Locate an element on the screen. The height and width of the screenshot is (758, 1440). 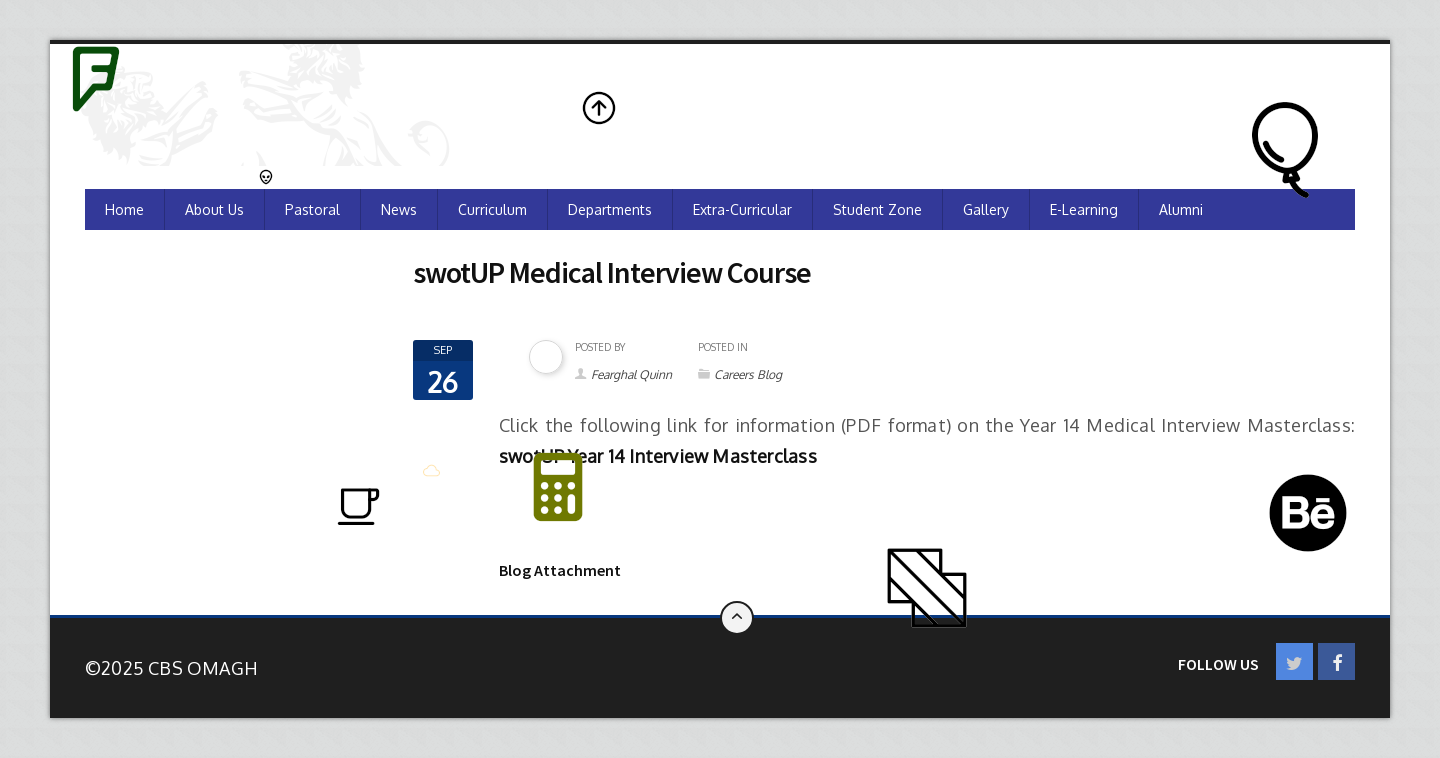
unite or merge two layers is located at coordinates (927, 588).